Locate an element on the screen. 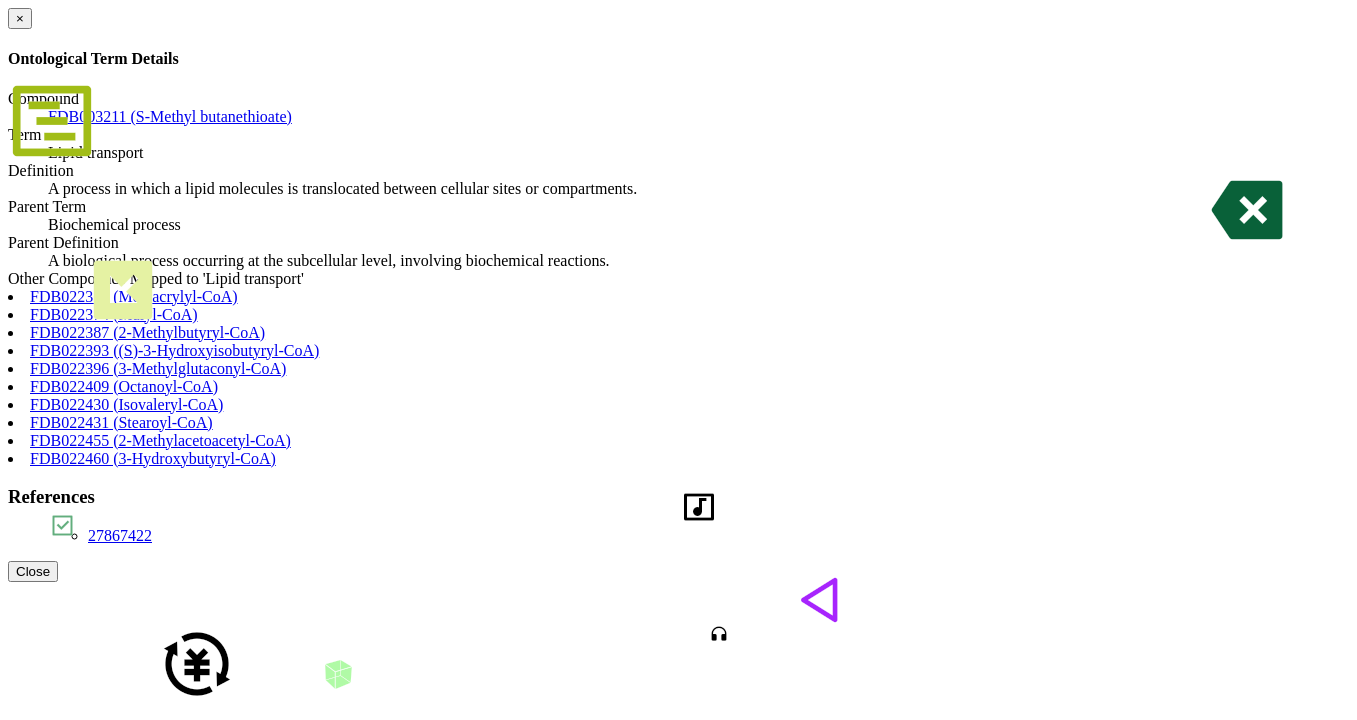 The image size is (1357, 720). switch to timeline view is located at coordinates (52, 121).